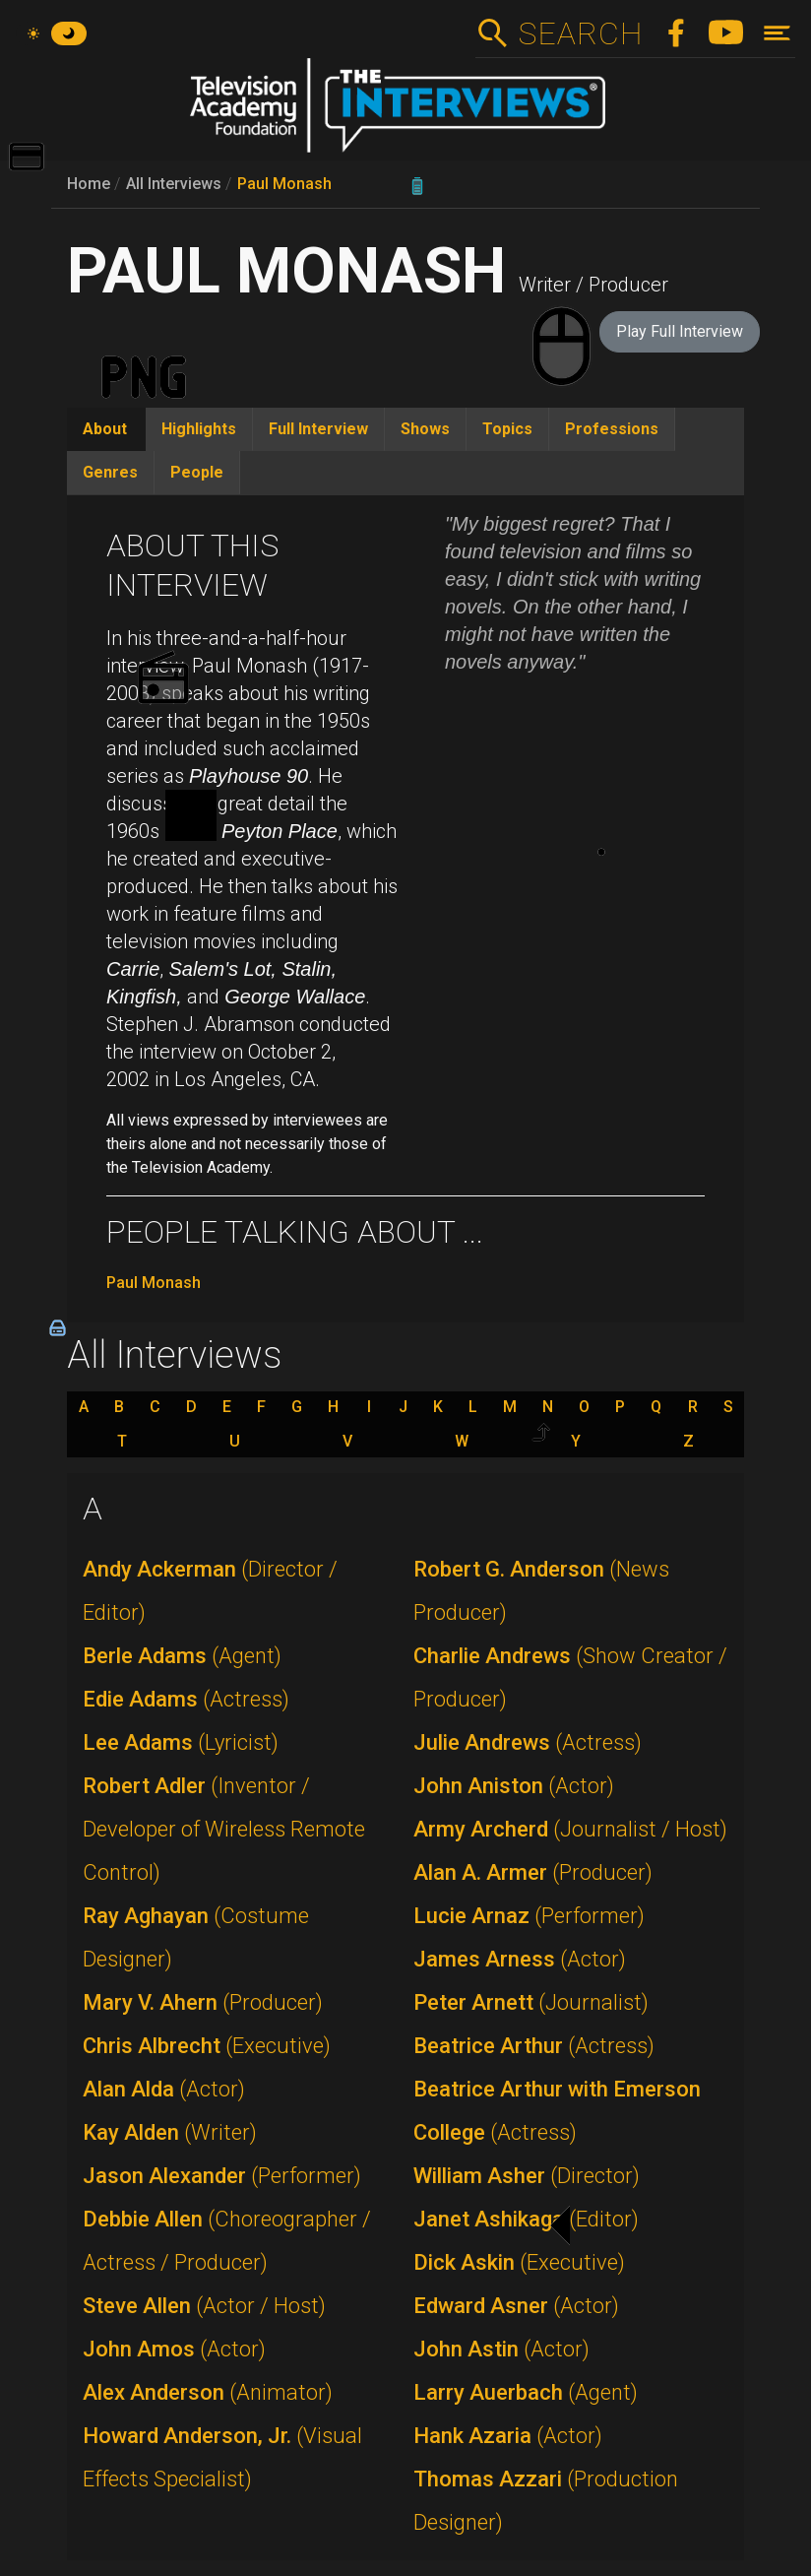 This screenshot has width=811, height=2576. I want to click on access radio or audio streaming, so click(163, 678).